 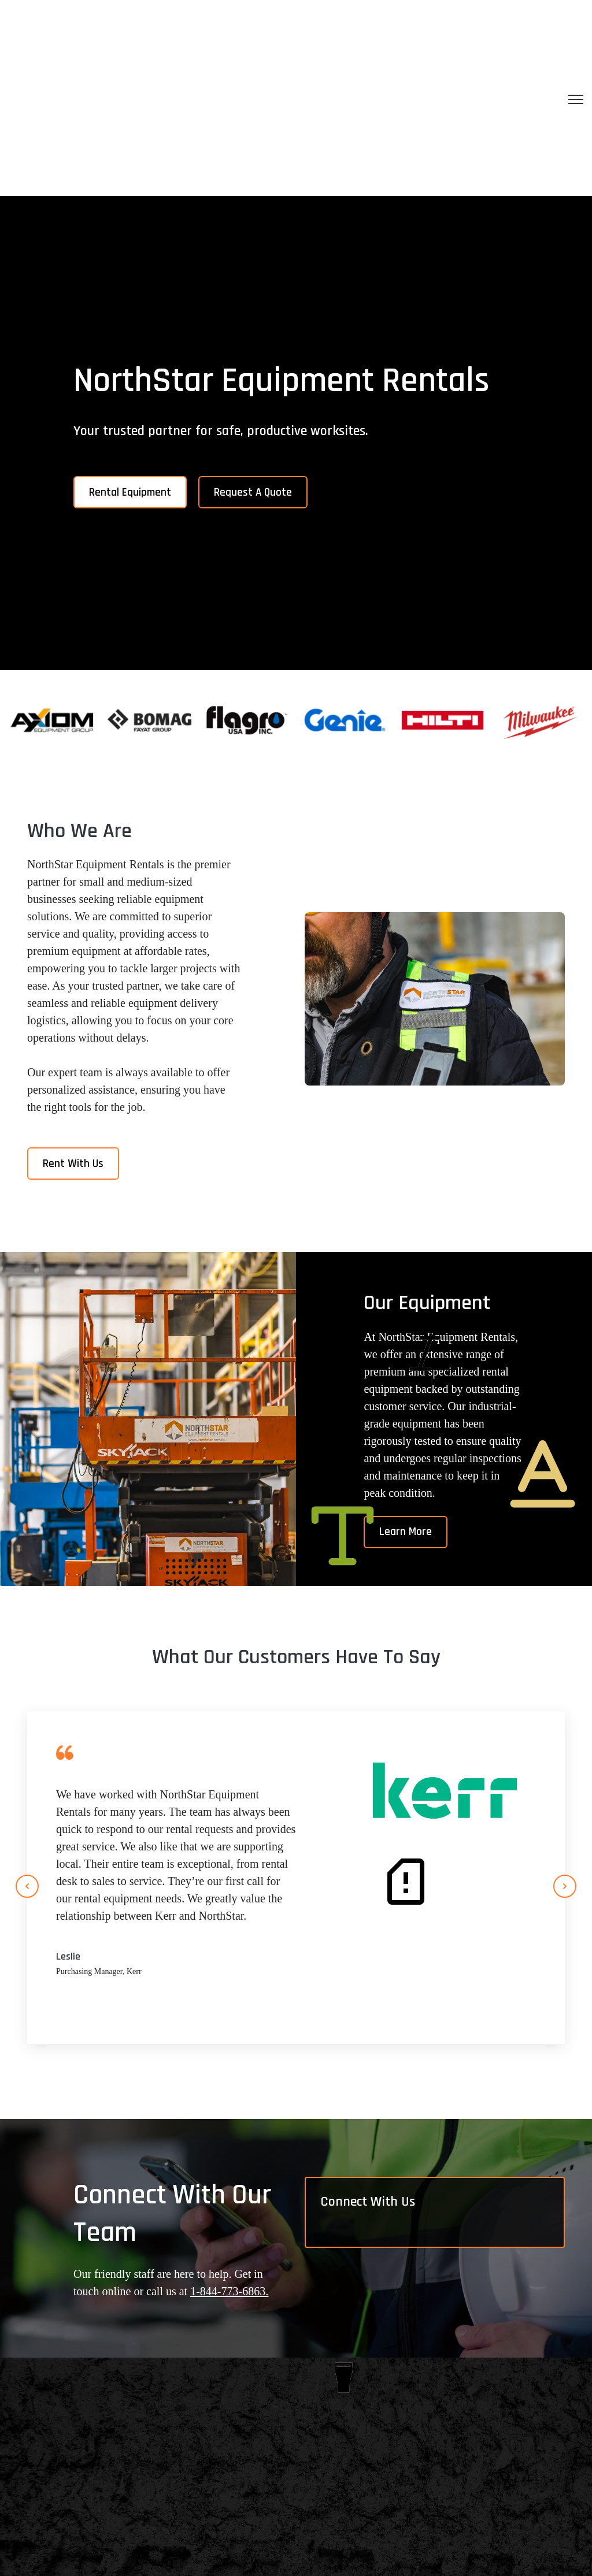 What do you see at coordinates (406, 1882) in the screenshot?
I see `sd card storage warning or error` at bounding box center [406, 1882].